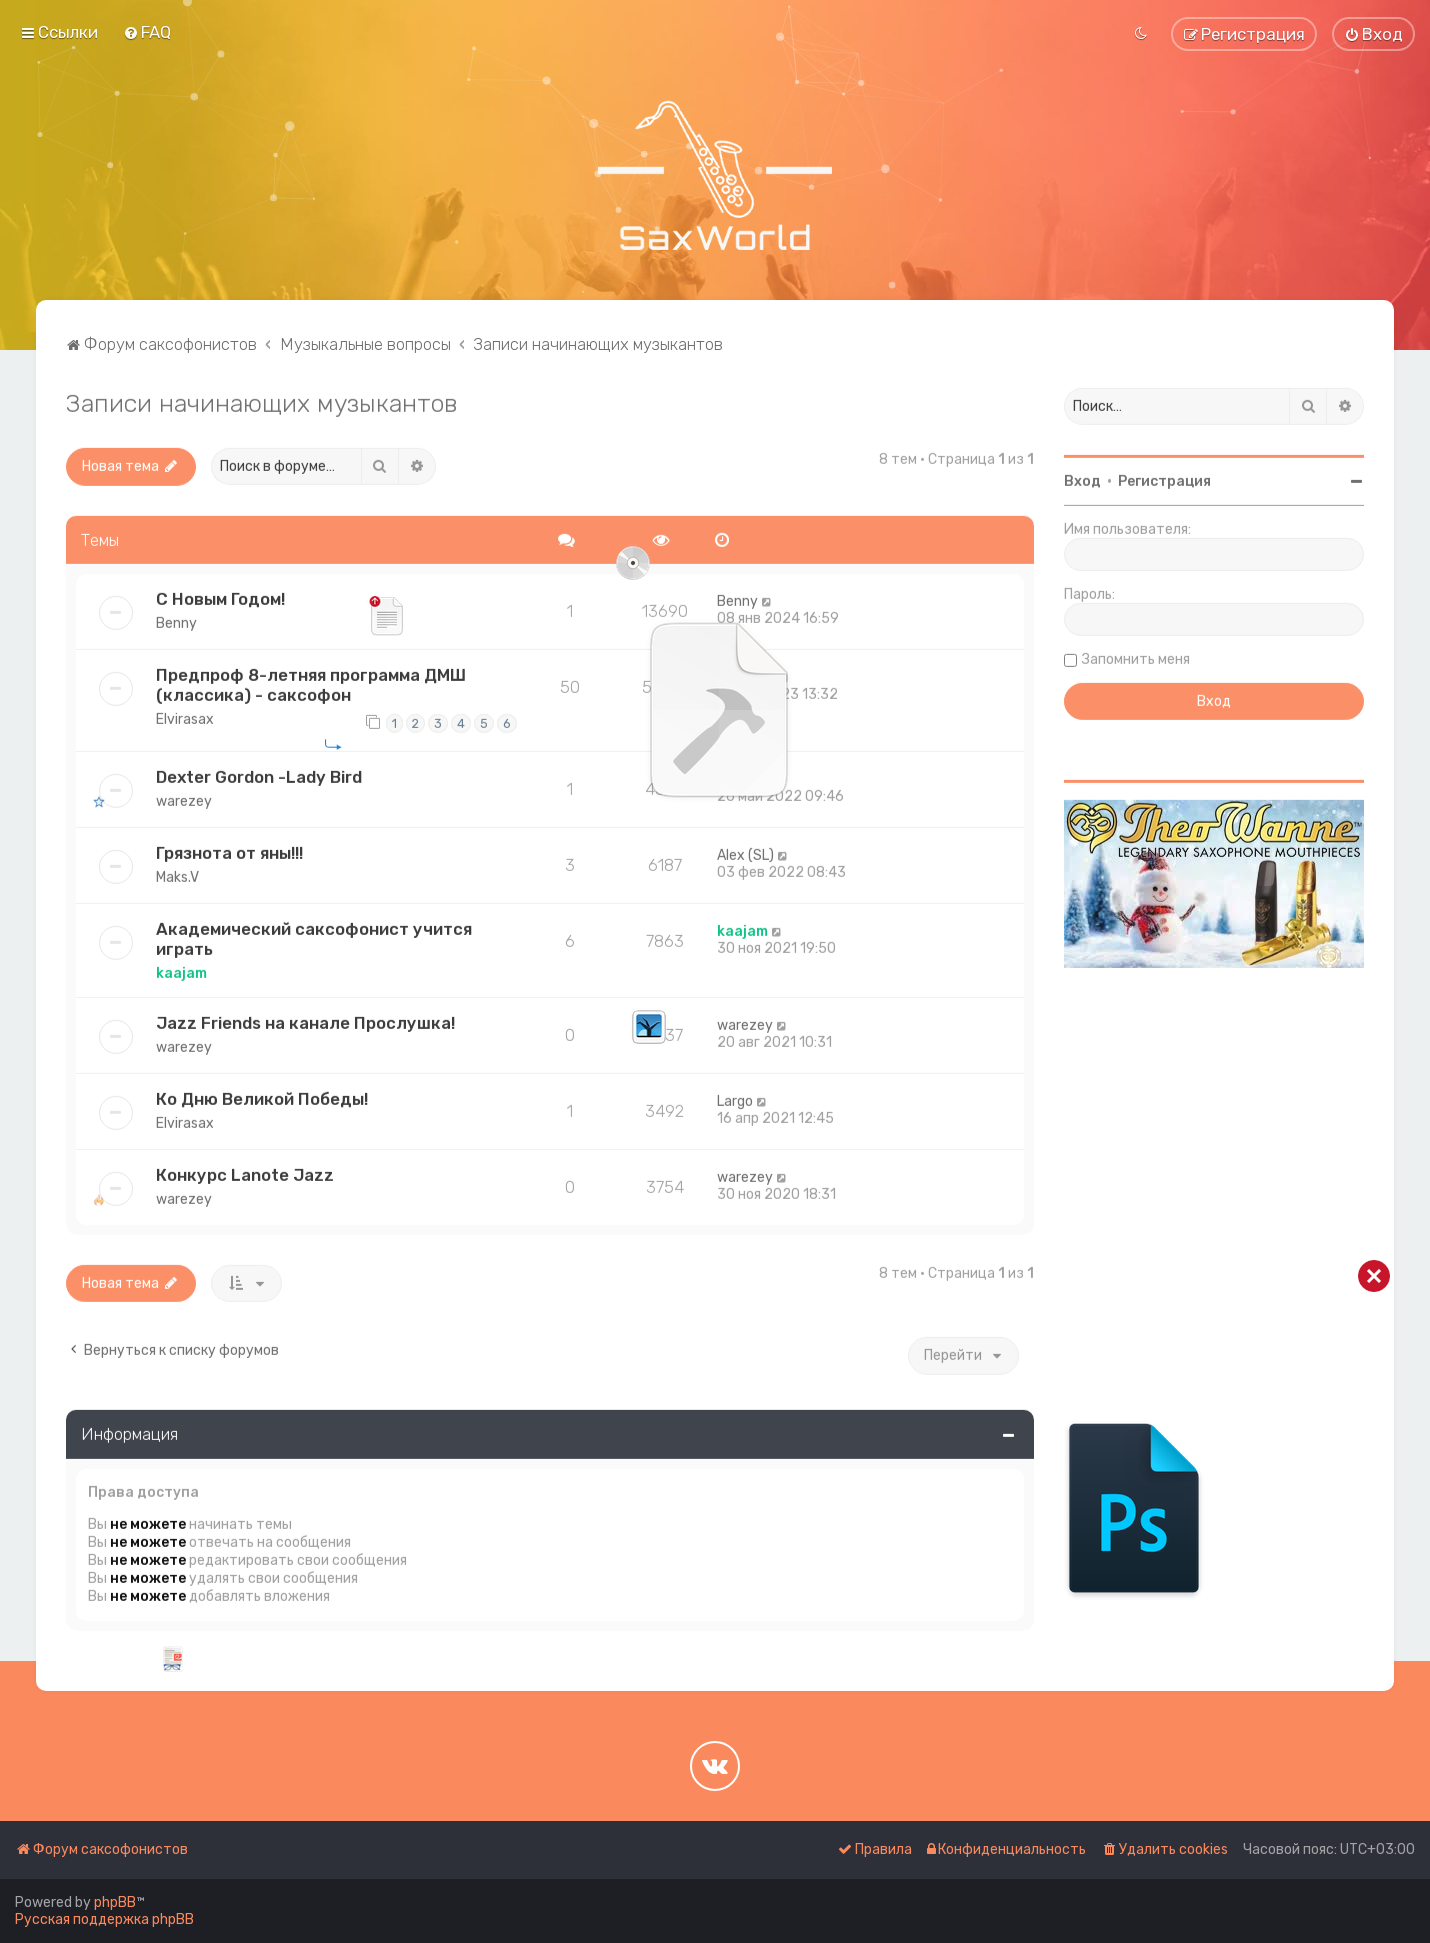 This screenshot has width=1430, height=1943. I want to click on a photoshop document file, so click(1134, 1508).